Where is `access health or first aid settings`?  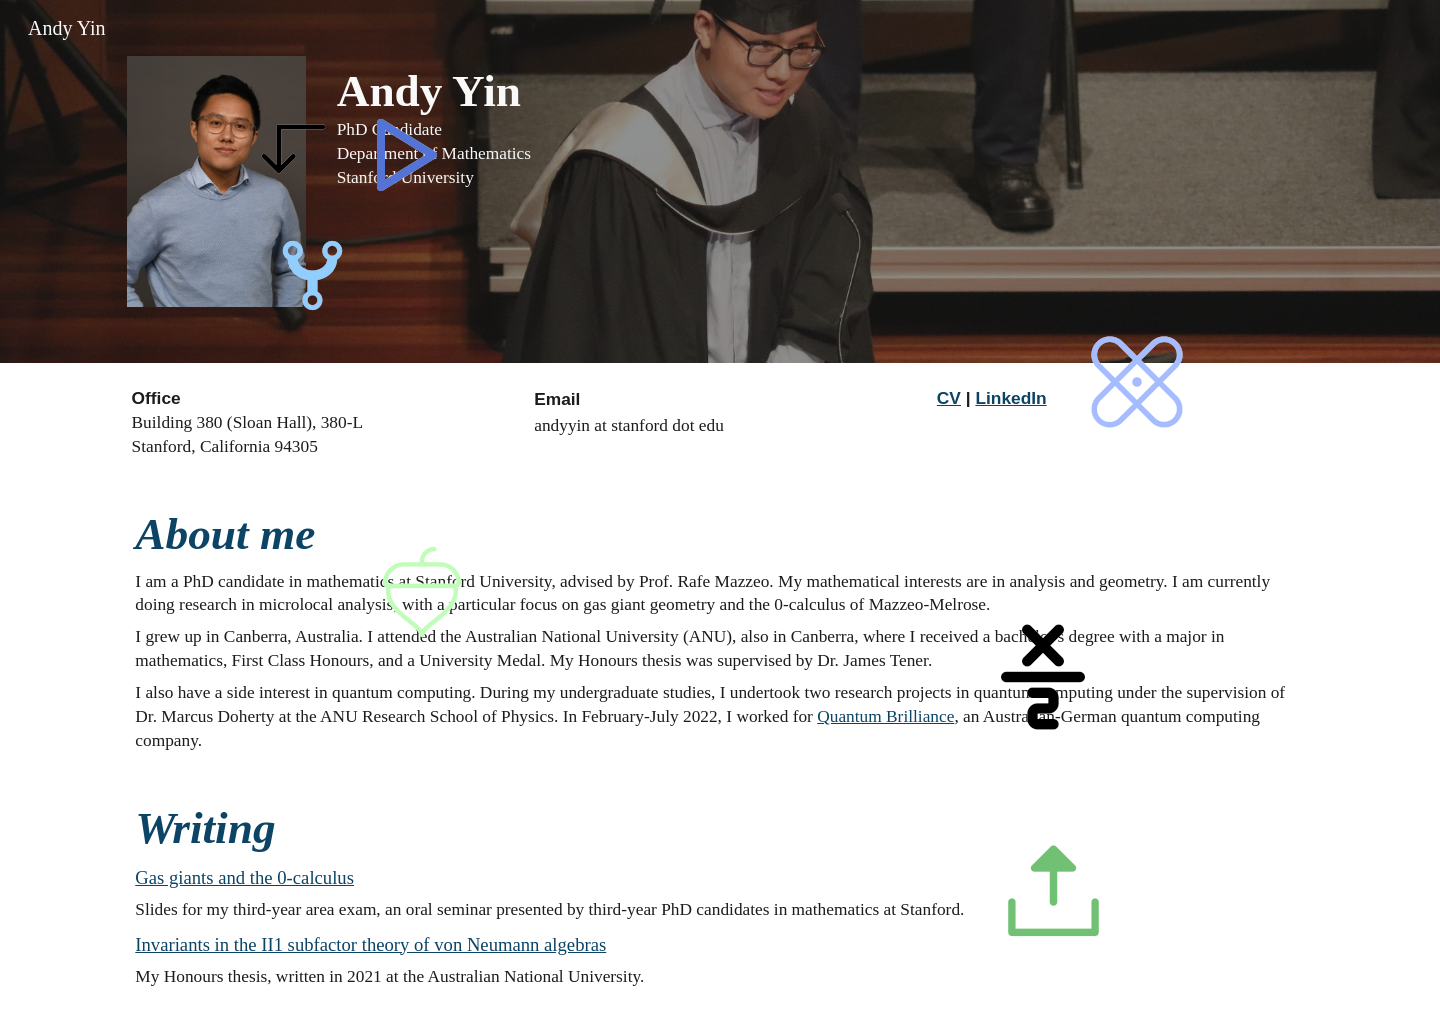
access health or first aid settings is located at coordinates (1137, 382).